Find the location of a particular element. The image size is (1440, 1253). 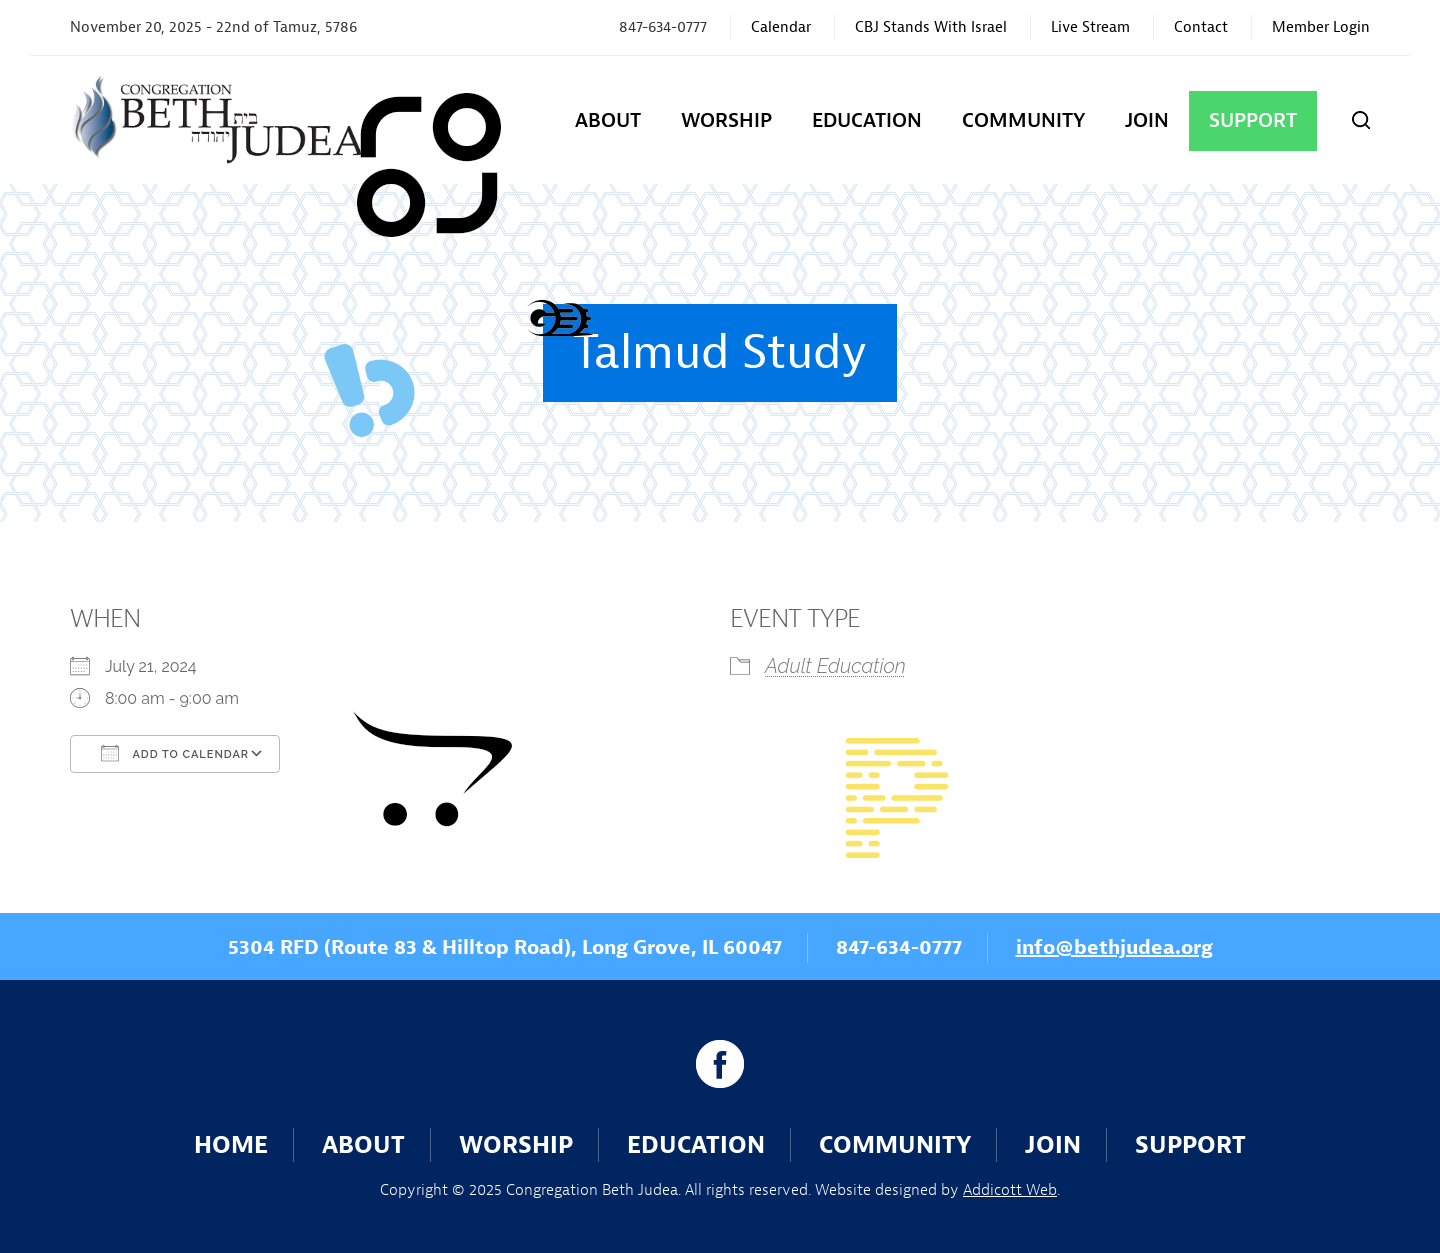

exchange or convert currency is located at coordinates (429, 165).